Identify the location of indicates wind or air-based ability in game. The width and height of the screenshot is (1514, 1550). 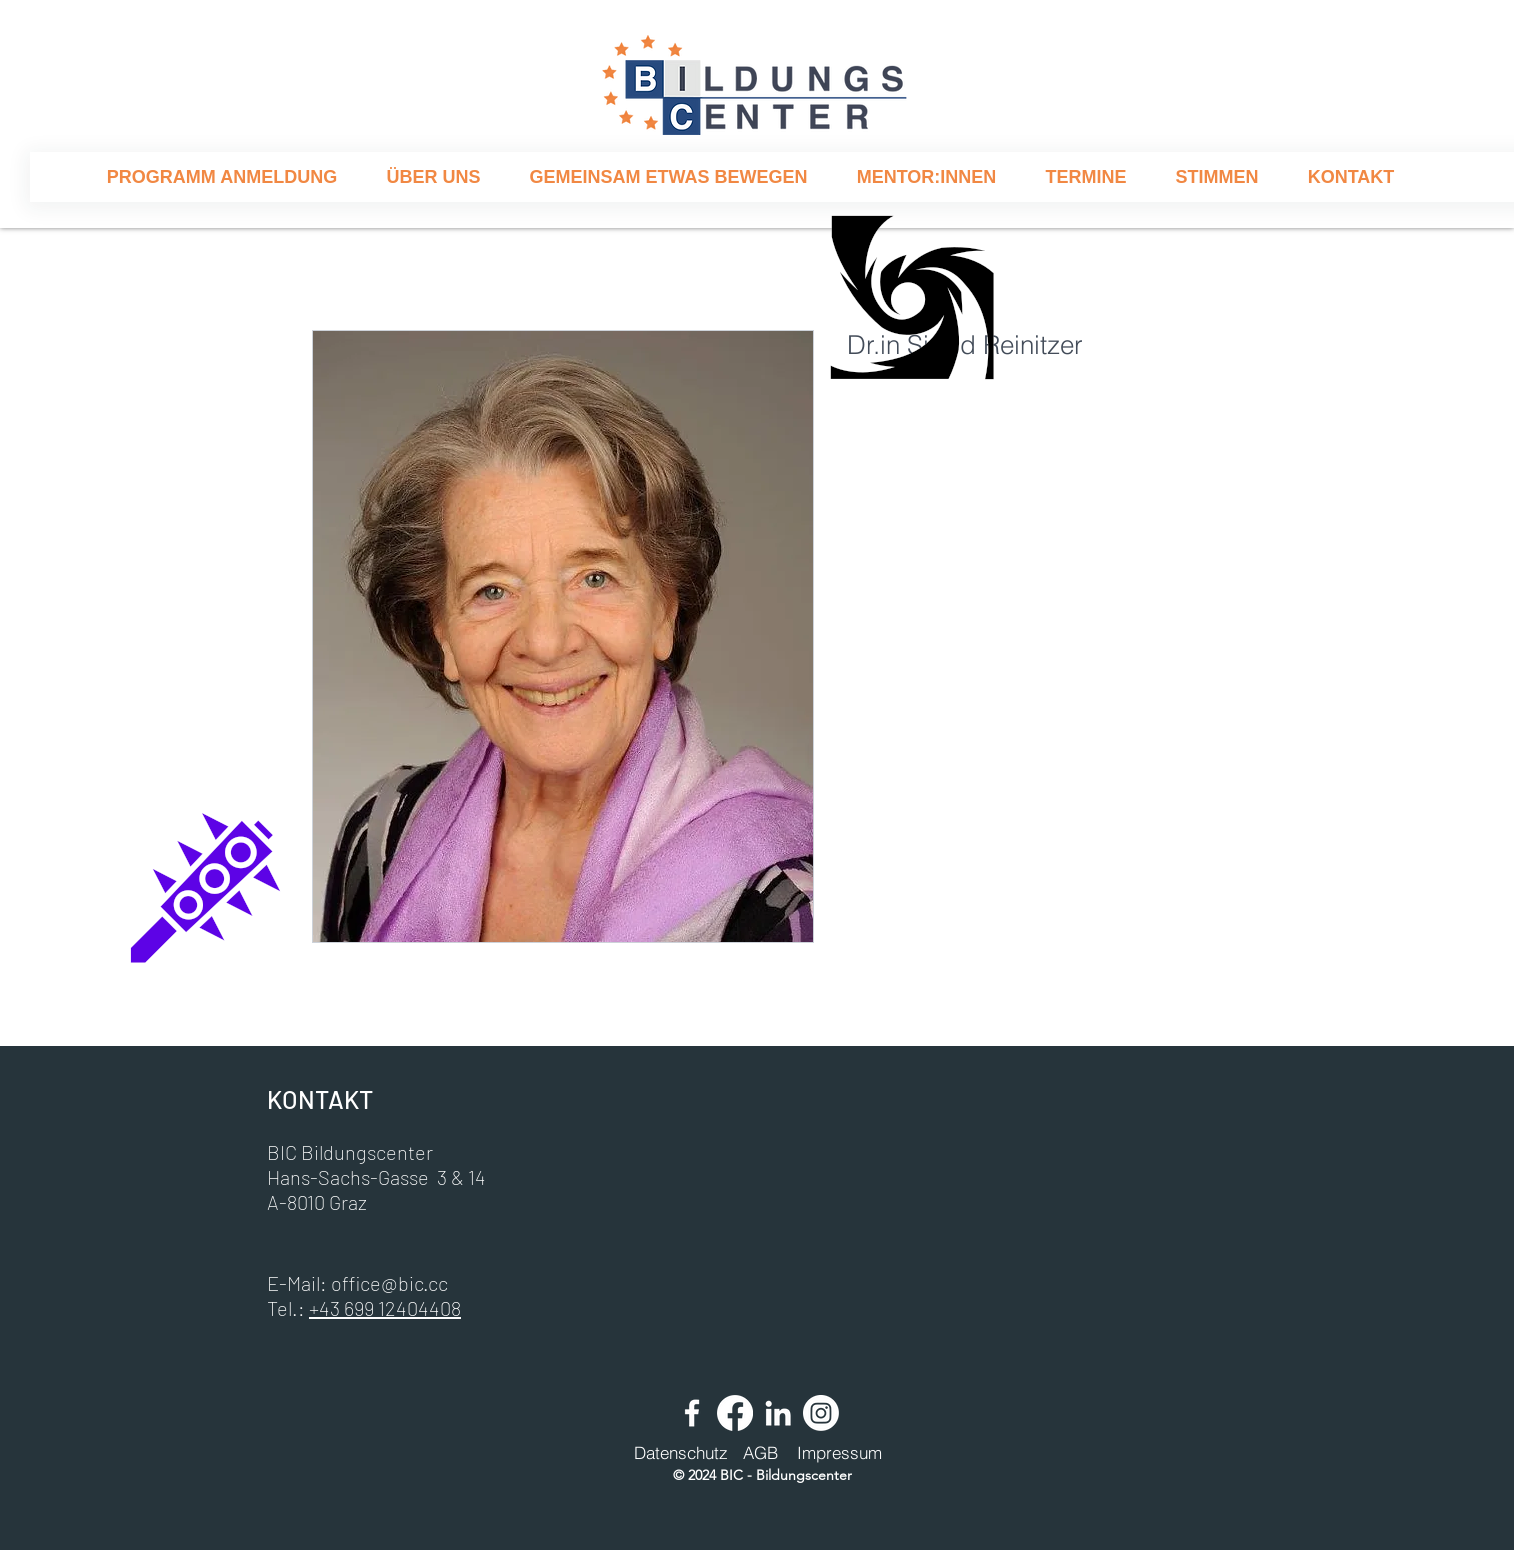
(912, 297).